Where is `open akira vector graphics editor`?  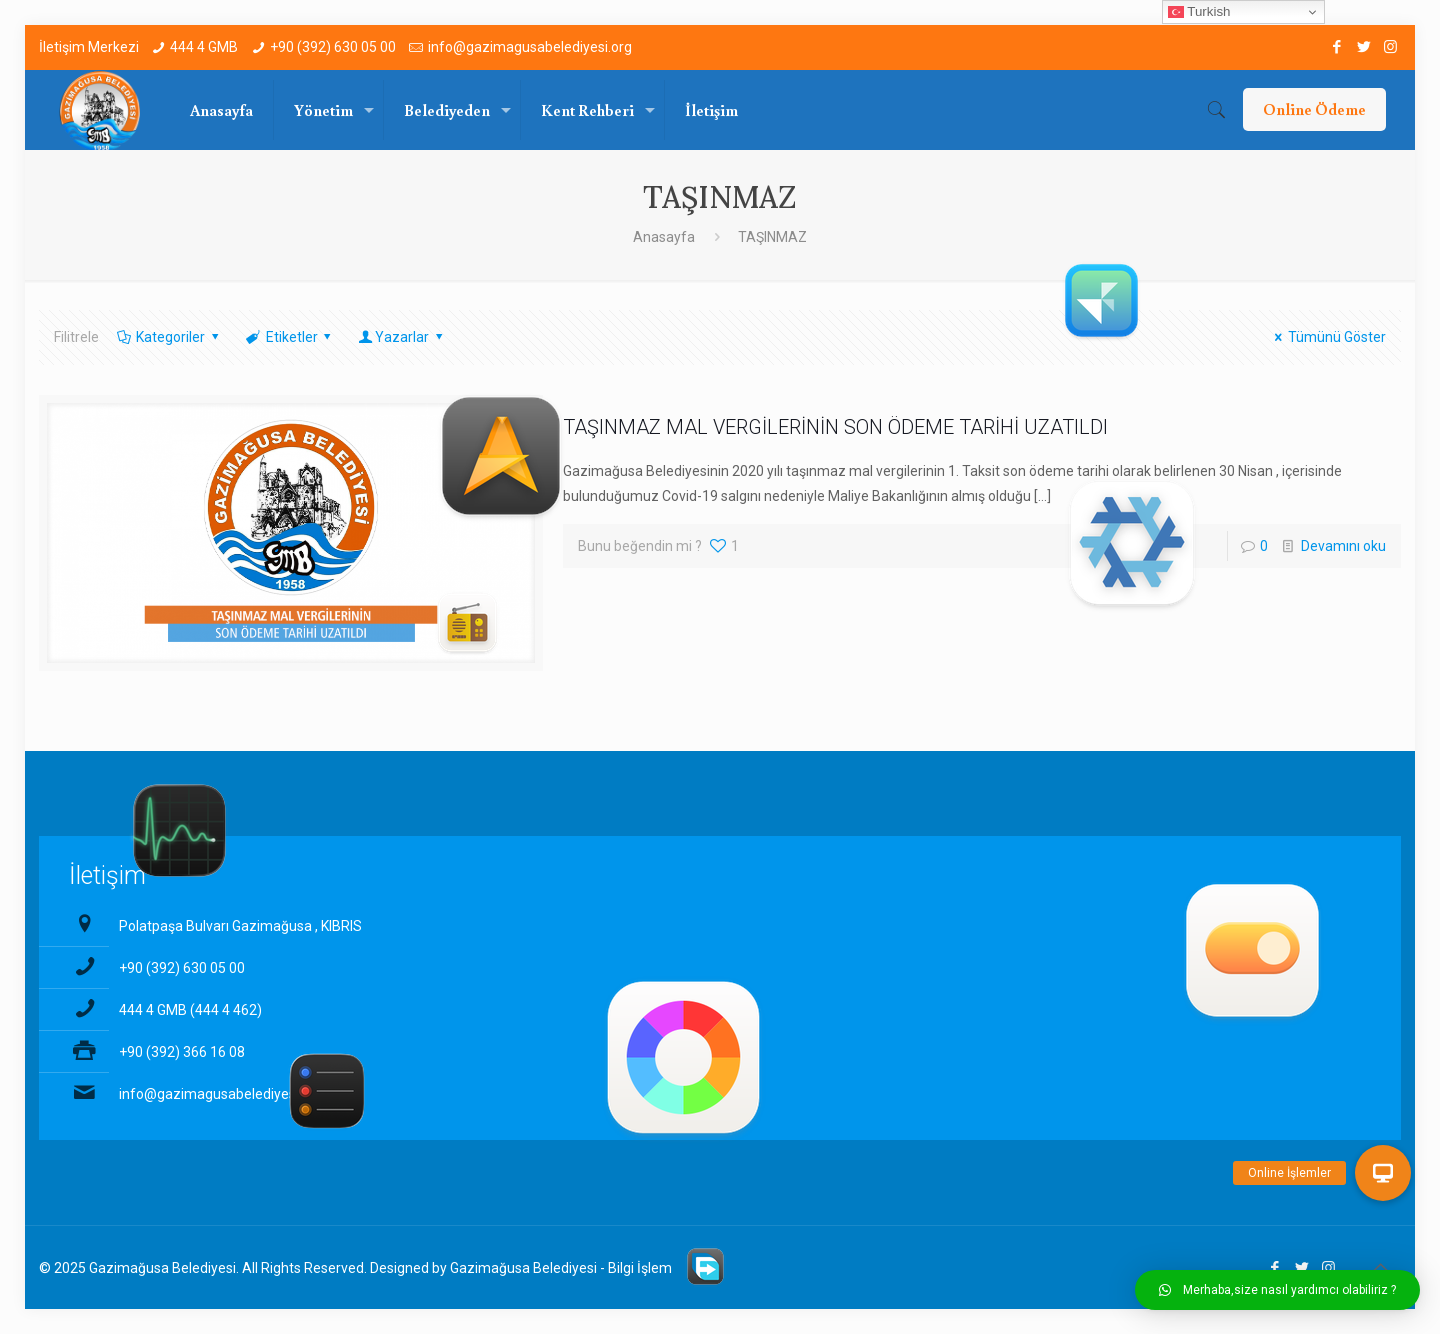 open akira vector graphics editor is located at coordinates (501, 456).